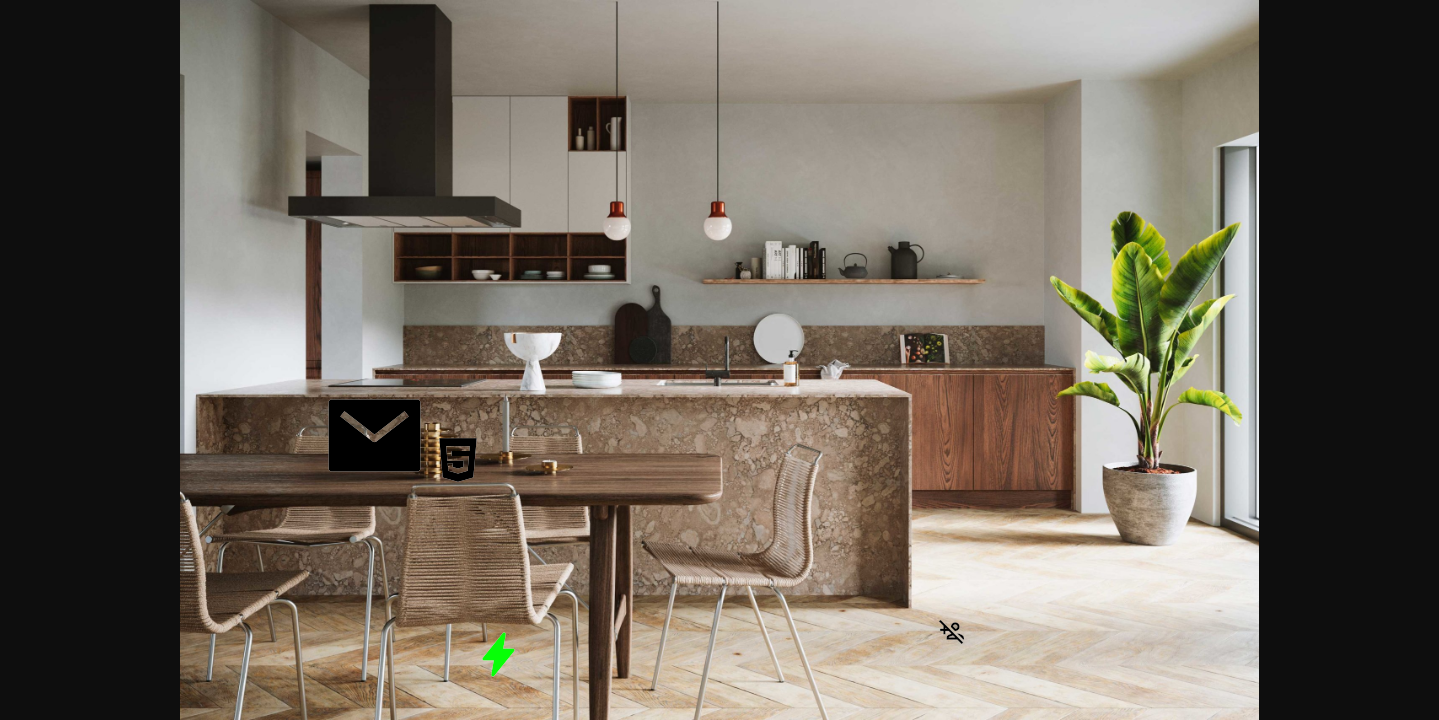 The height and width of the screenshot is (720, 1439). What do you see at coordinates (498, 654) in the screenshot?
I see `toggle flash on for camera` at bounding box center [498, 654].